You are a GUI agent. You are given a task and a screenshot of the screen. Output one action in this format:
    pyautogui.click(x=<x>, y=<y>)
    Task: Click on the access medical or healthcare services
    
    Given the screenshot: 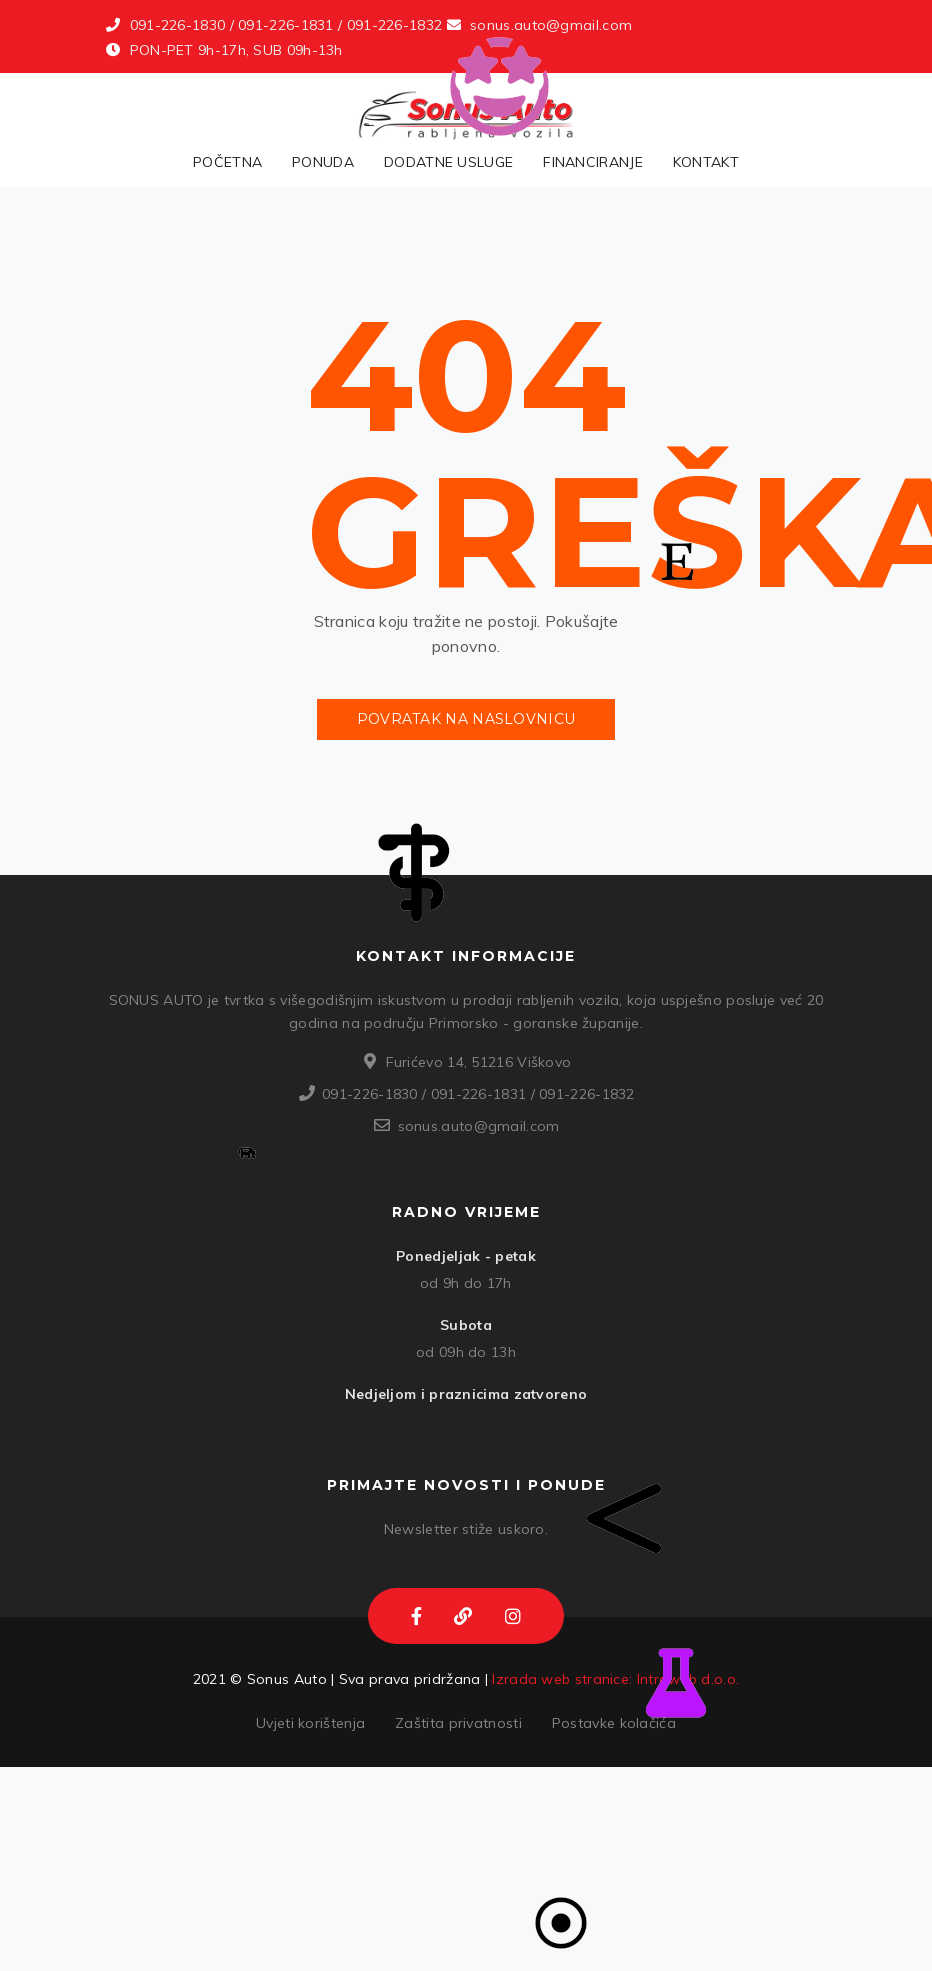 What is the action you would take?
    pyautogui.click(x=416, y=872)
    